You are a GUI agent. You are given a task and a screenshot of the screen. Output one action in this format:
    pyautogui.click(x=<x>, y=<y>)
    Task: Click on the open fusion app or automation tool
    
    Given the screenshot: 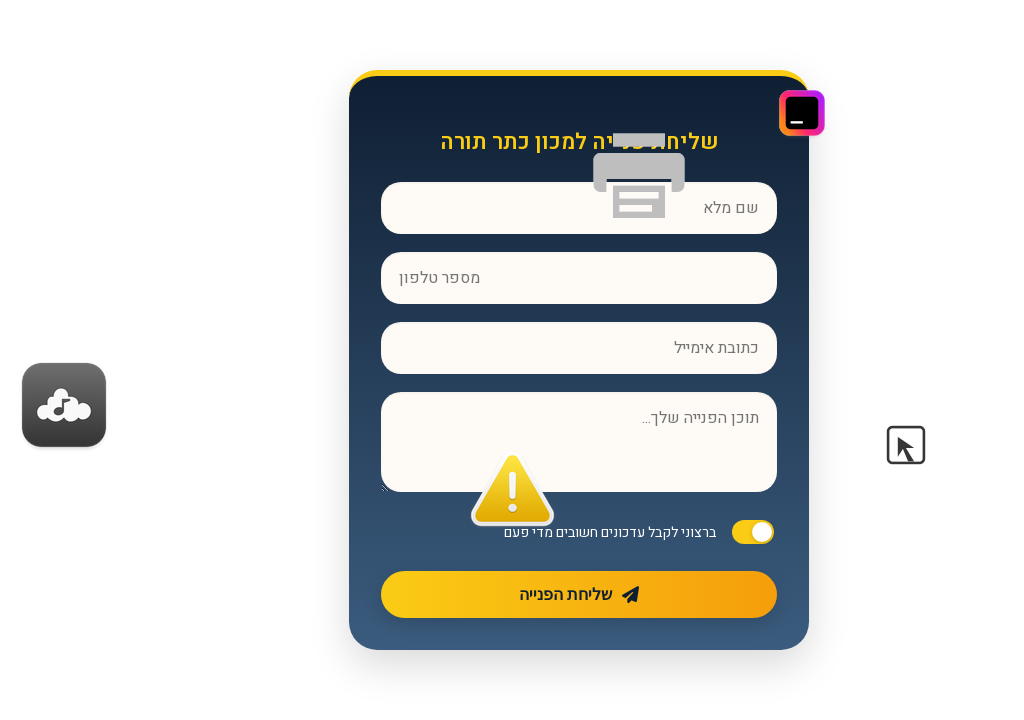 What is the action you would take?
    pyautogui.click(x=906, y=445)
    